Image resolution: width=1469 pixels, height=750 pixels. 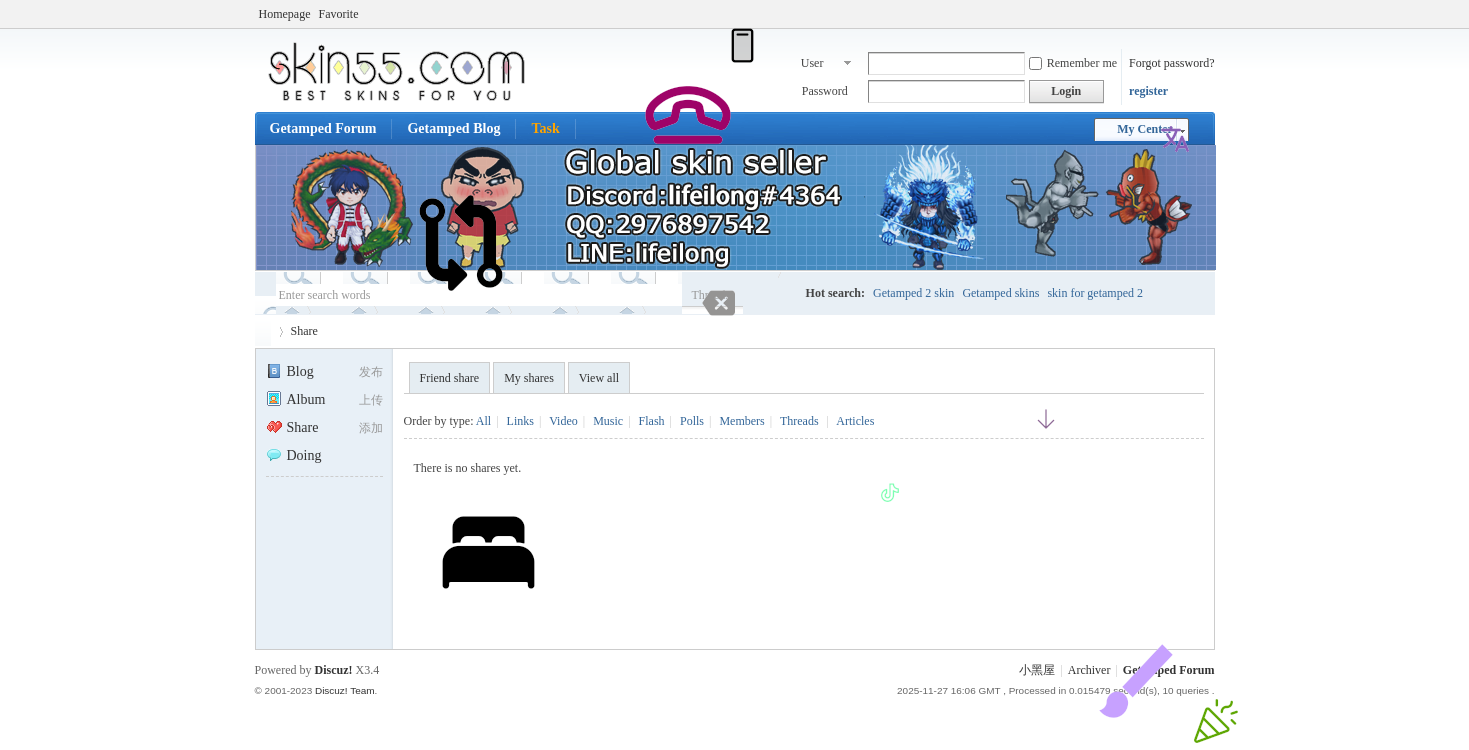 I want to click on celebrate a completed milestone or achievement, so click(x=1213, y=723).